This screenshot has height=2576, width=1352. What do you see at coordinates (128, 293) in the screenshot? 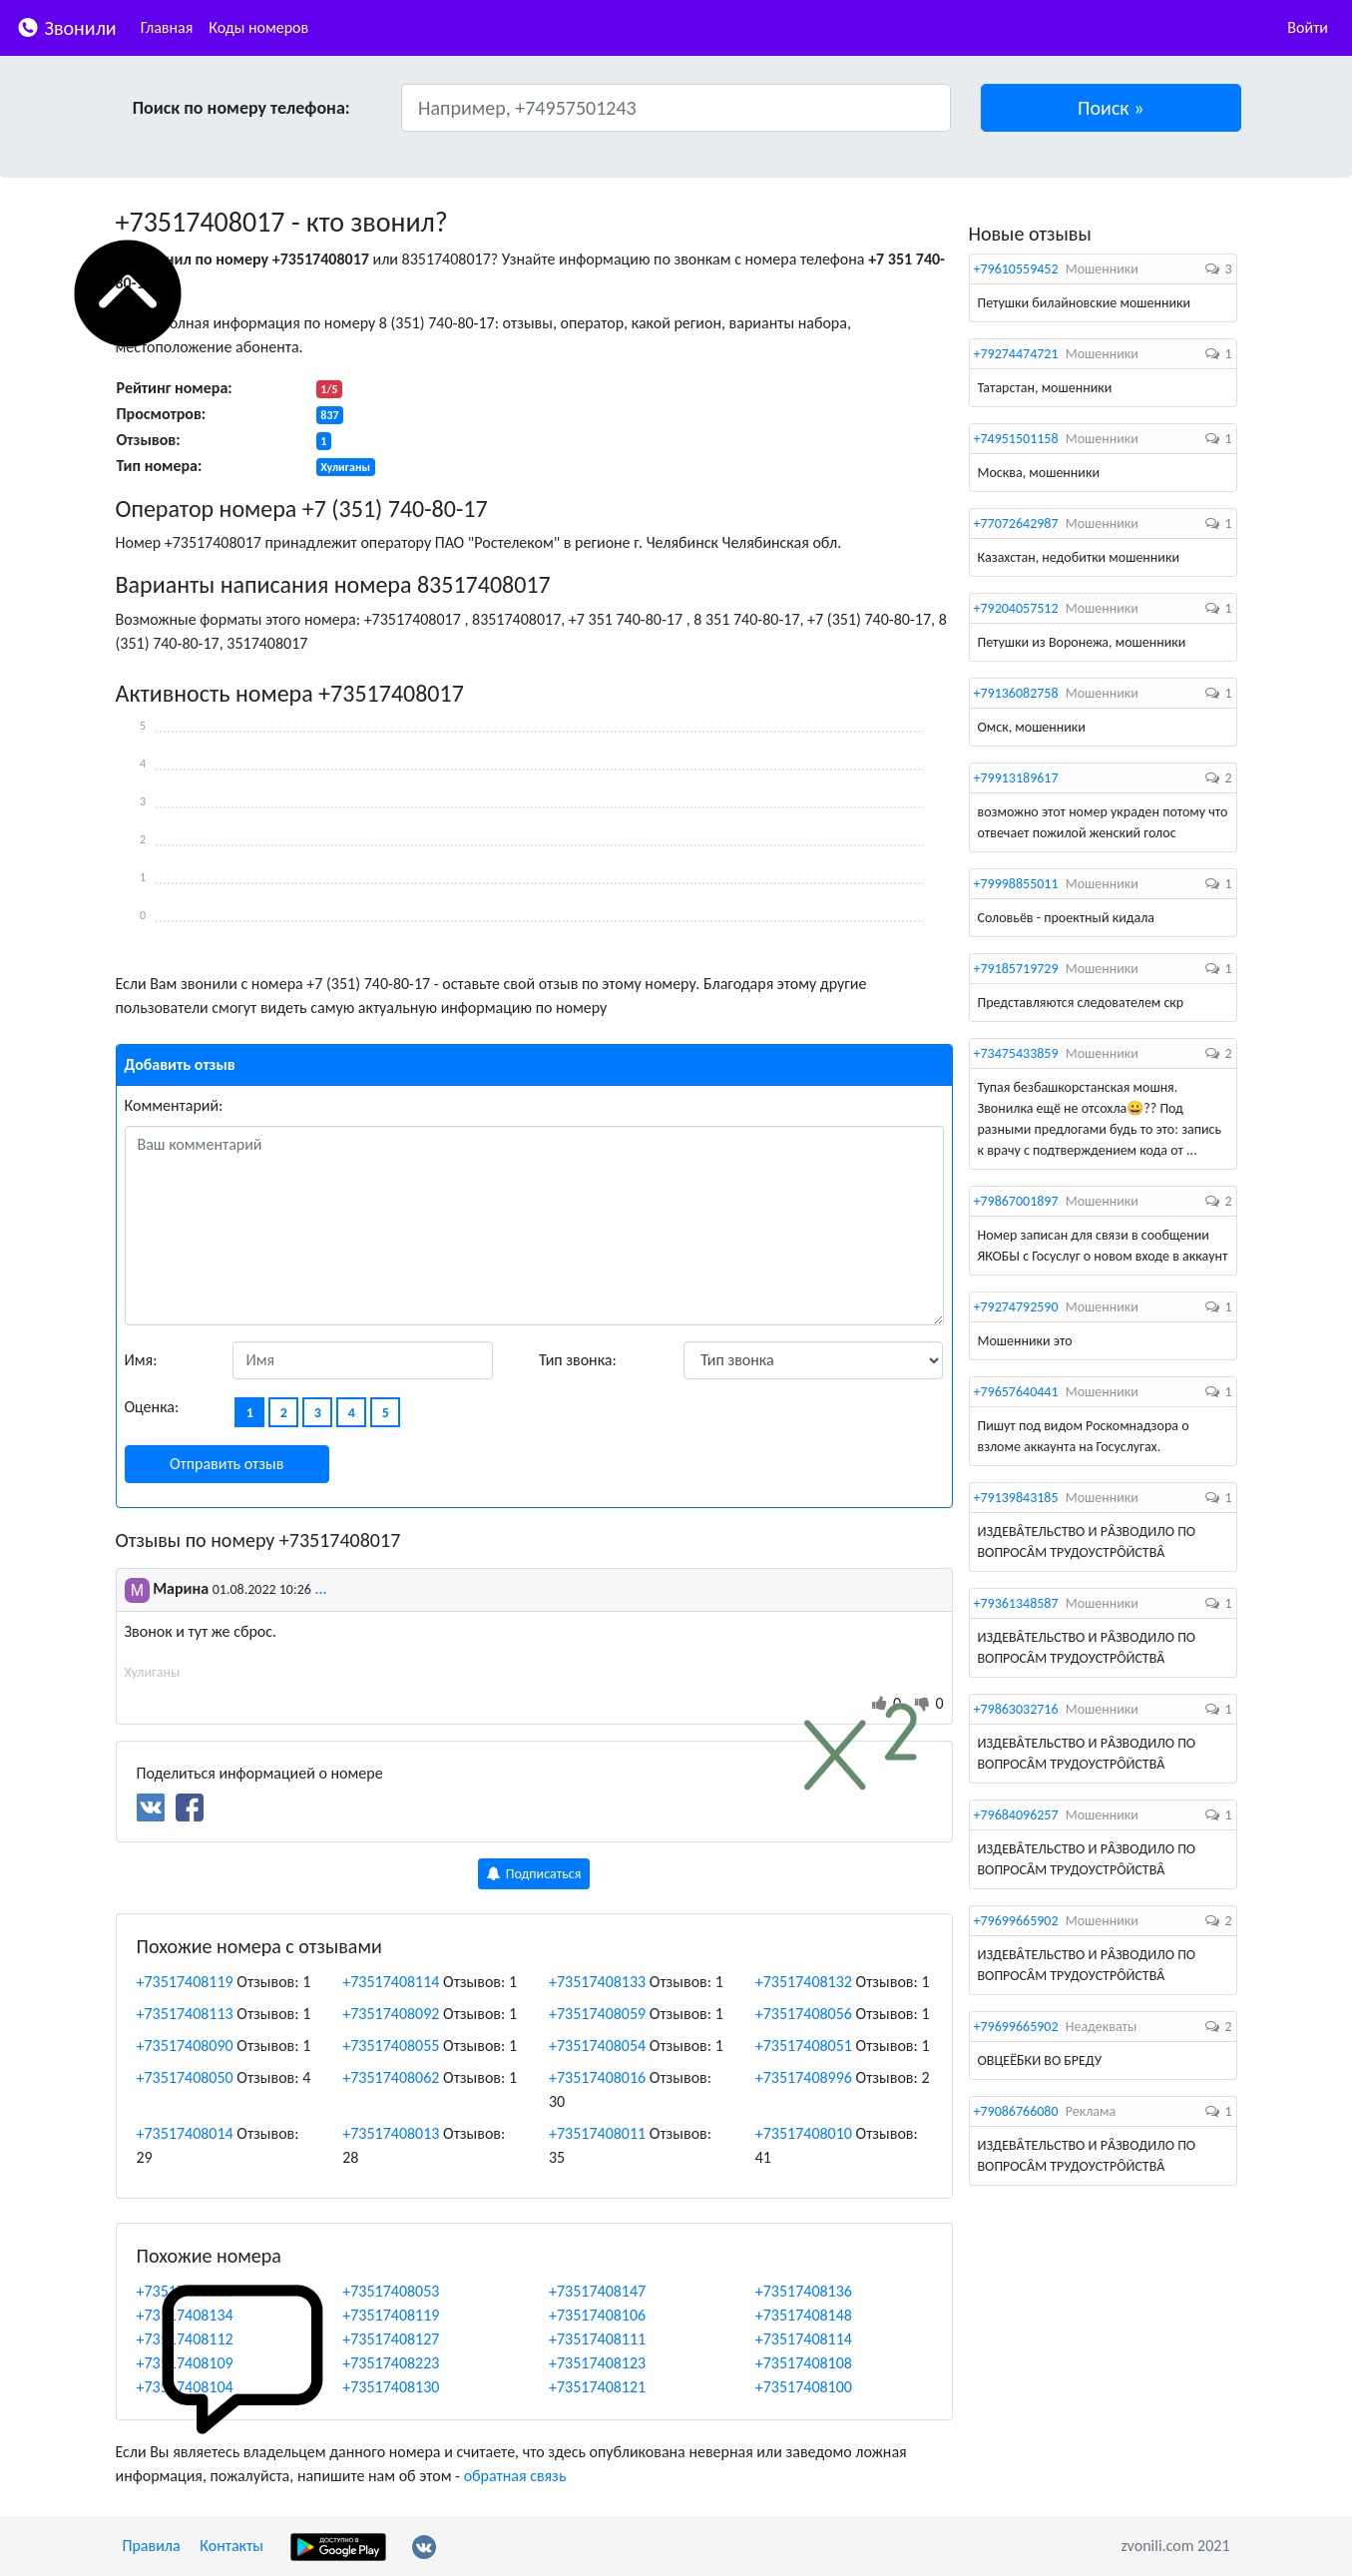
I see `scroll to top of page` at bounding box center [128, 293].